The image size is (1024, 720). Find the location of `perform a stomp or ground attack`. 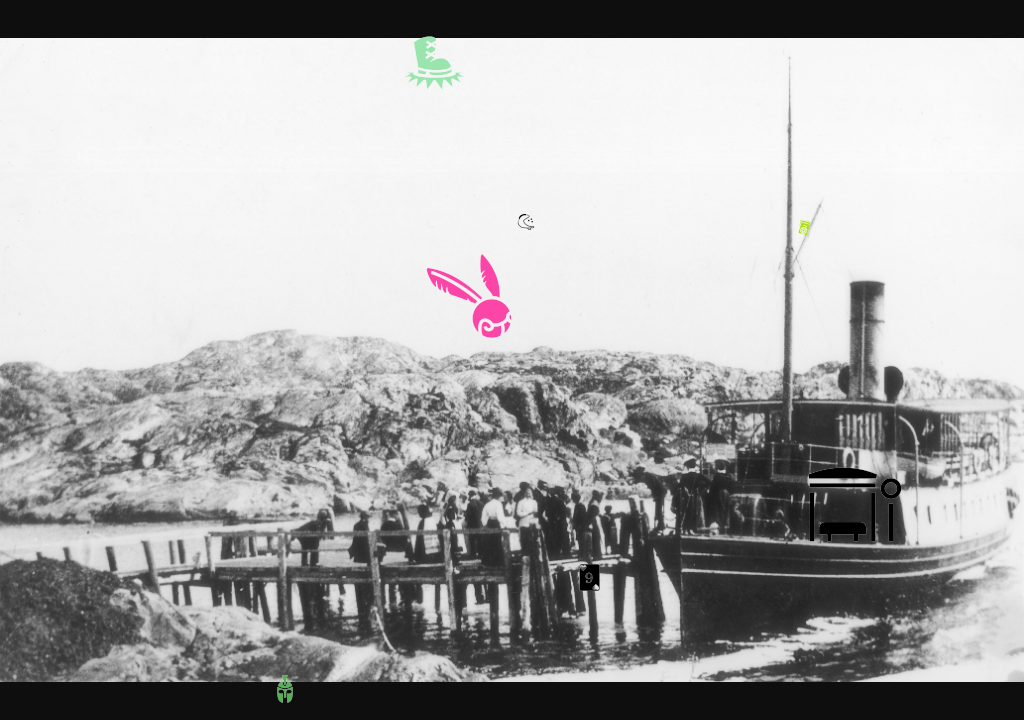

perform a stomp or ground attack is located at coordinates (434, 63).